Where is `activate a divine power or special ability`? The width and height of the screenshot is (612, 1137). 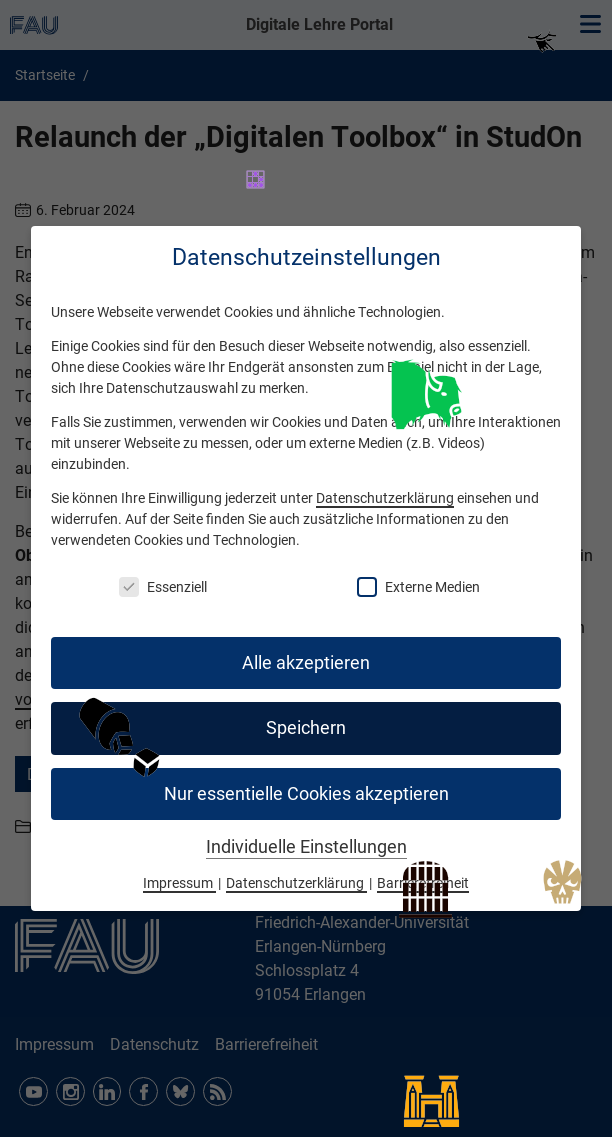
activate a divine power or special ability is located at coordinates (542, 43).